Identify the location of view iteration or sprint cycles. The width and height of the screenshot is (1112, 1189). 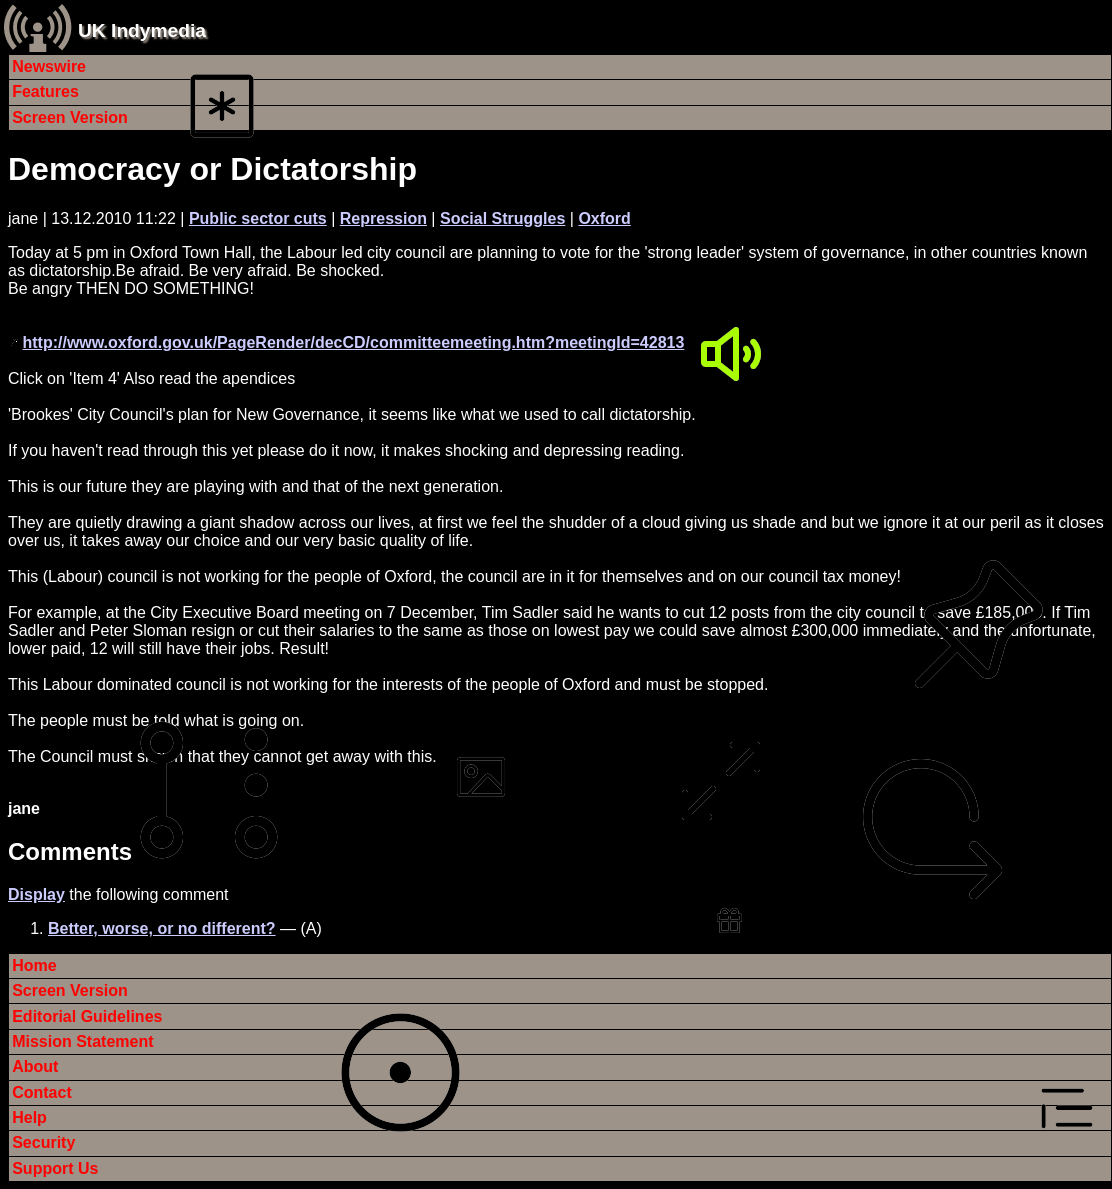
(930, 826).